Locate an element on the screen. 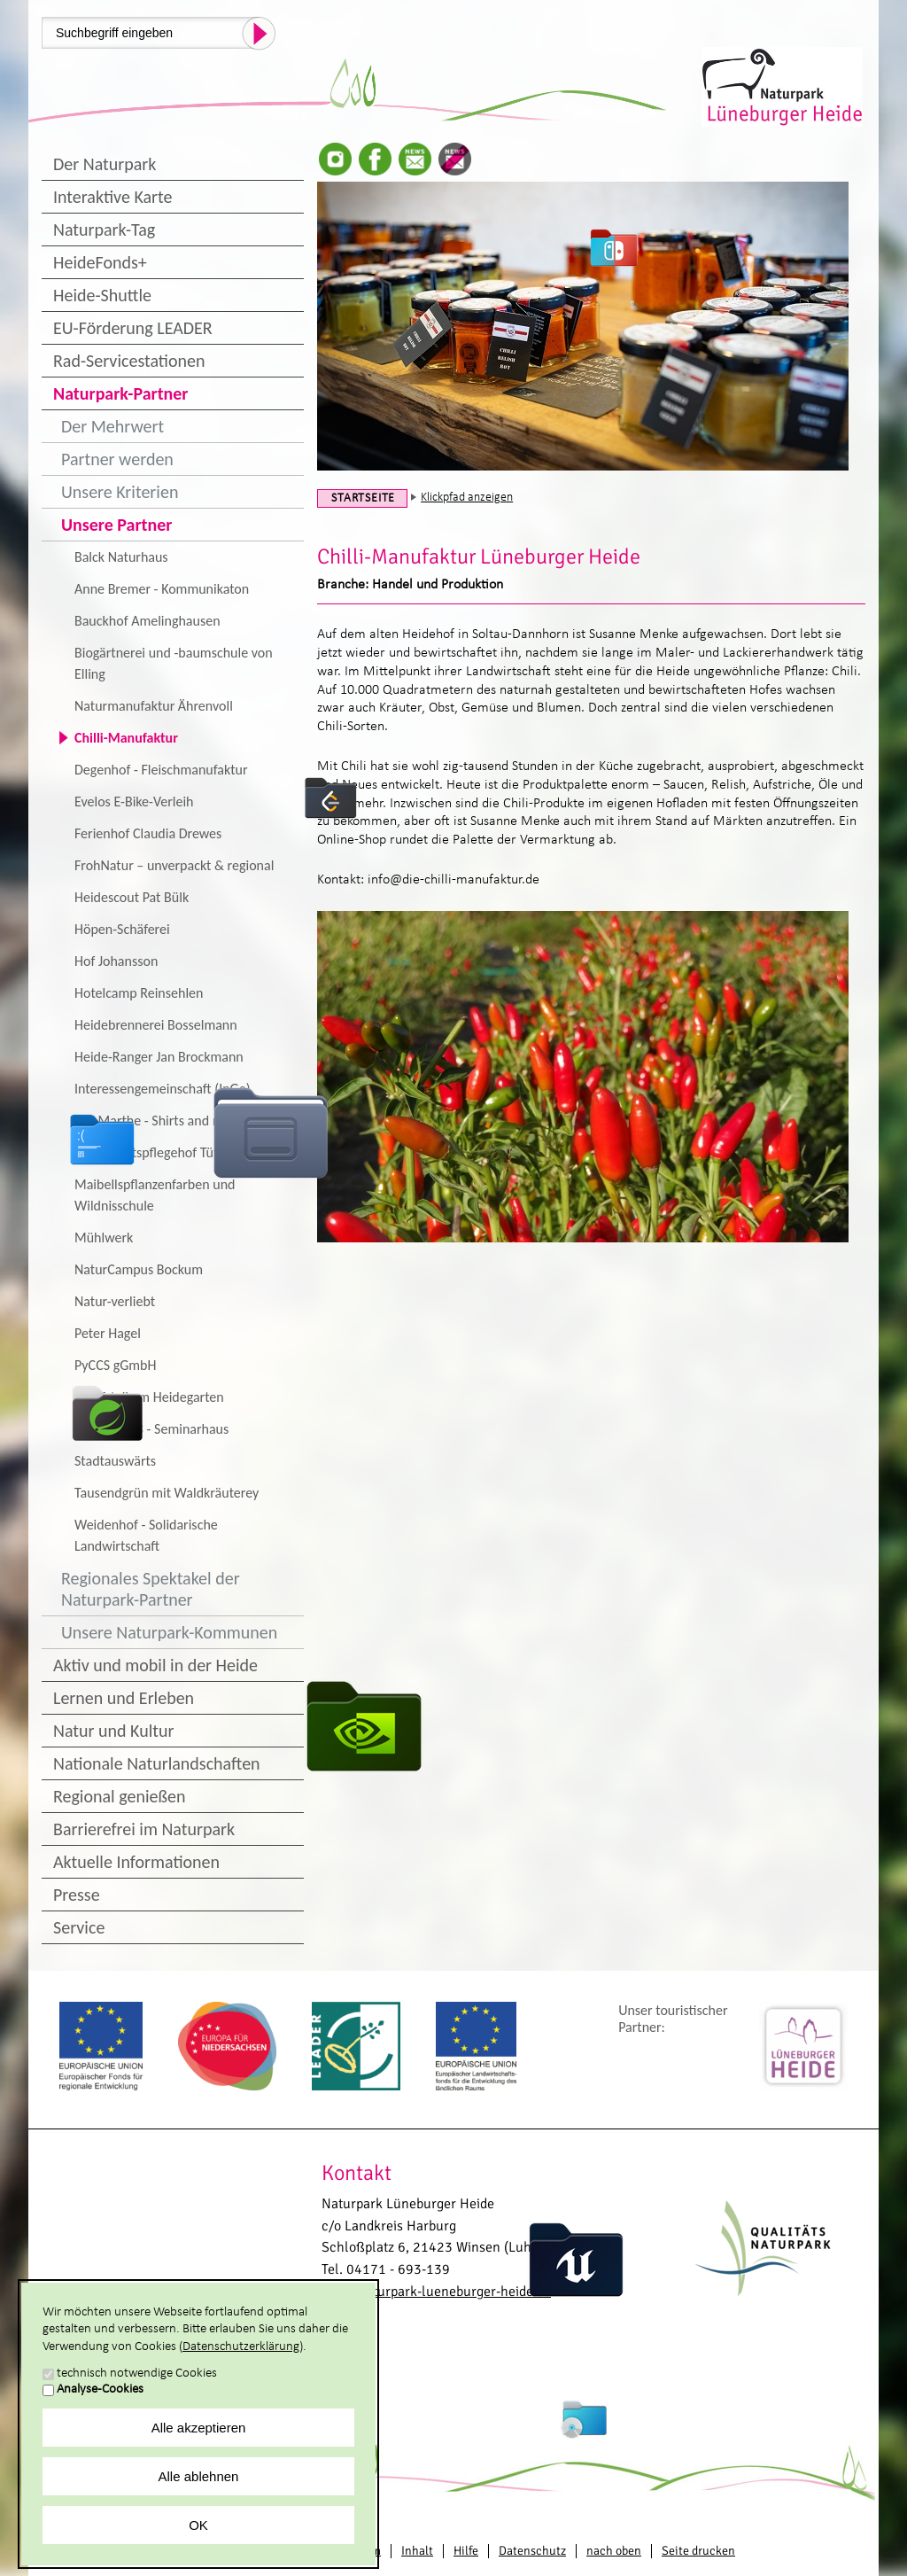  folder containing program installation files is located at coordinates (585, 2419).